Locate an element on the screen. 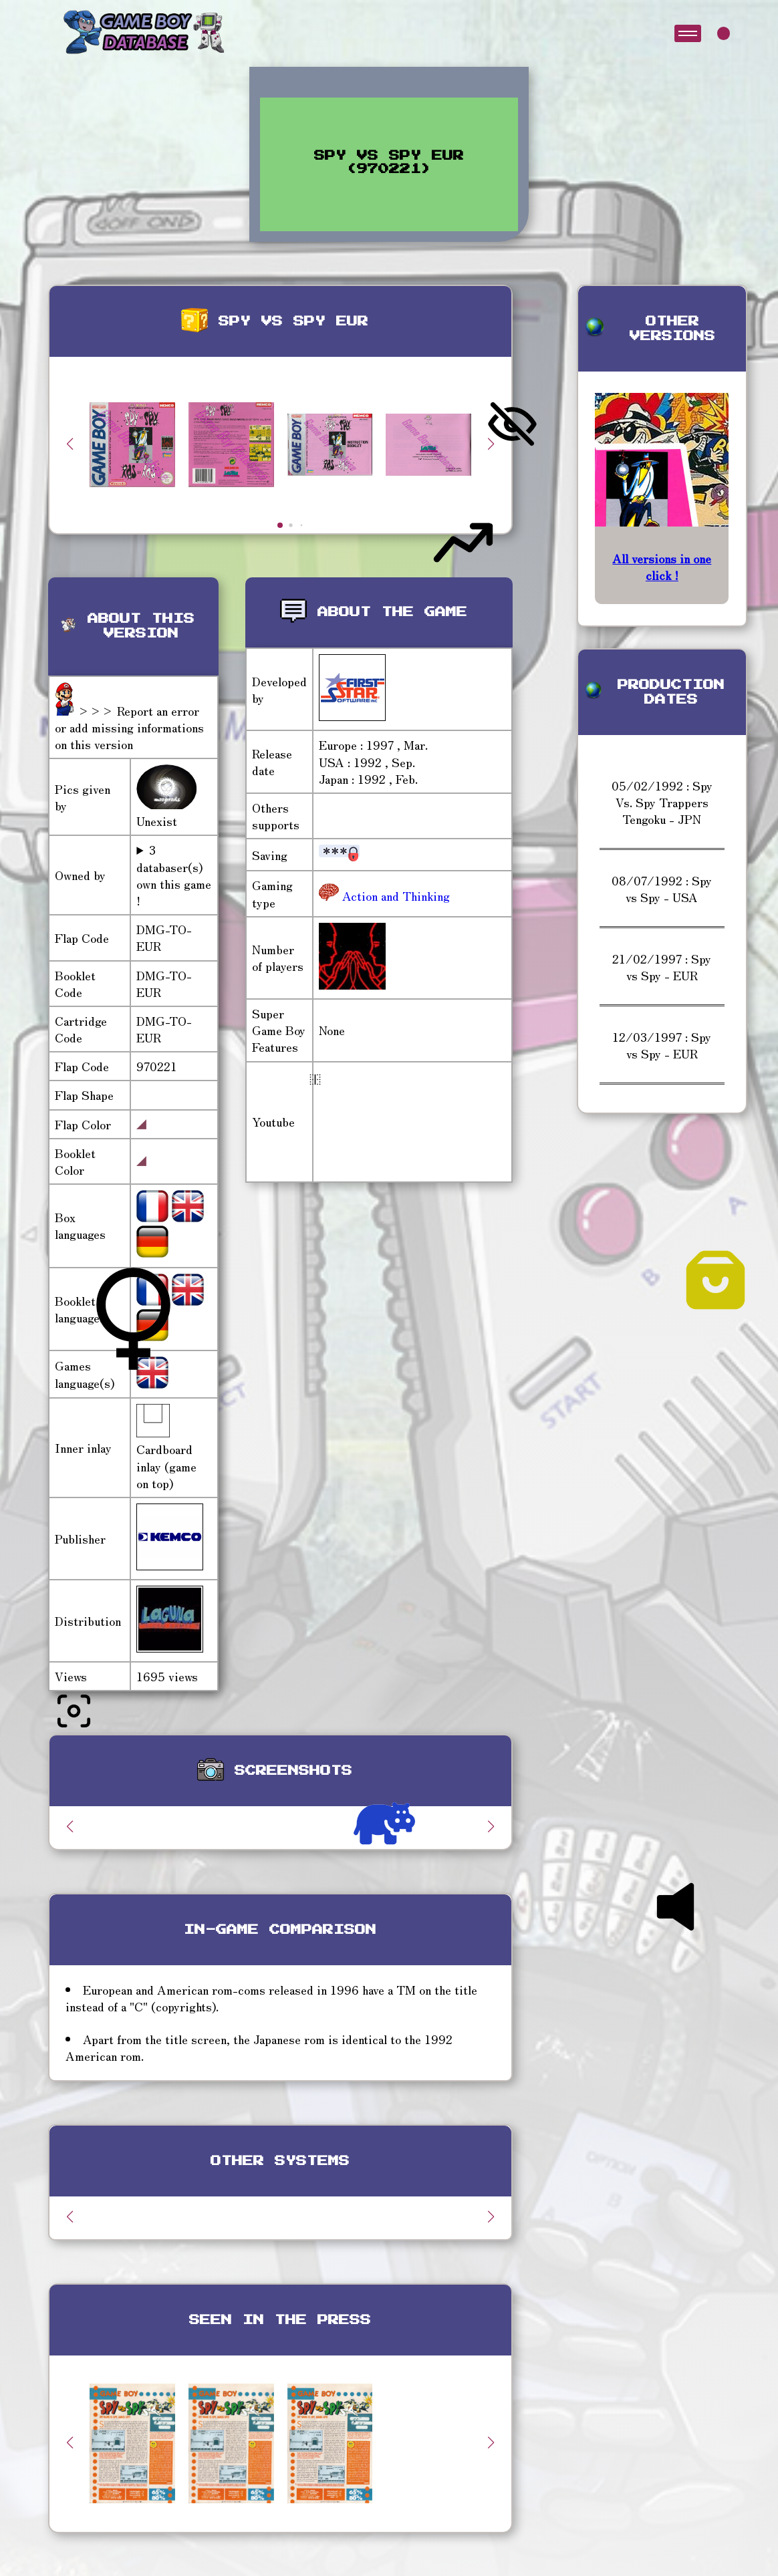  mute or unmute audio is located at coordinates (678, 1906).